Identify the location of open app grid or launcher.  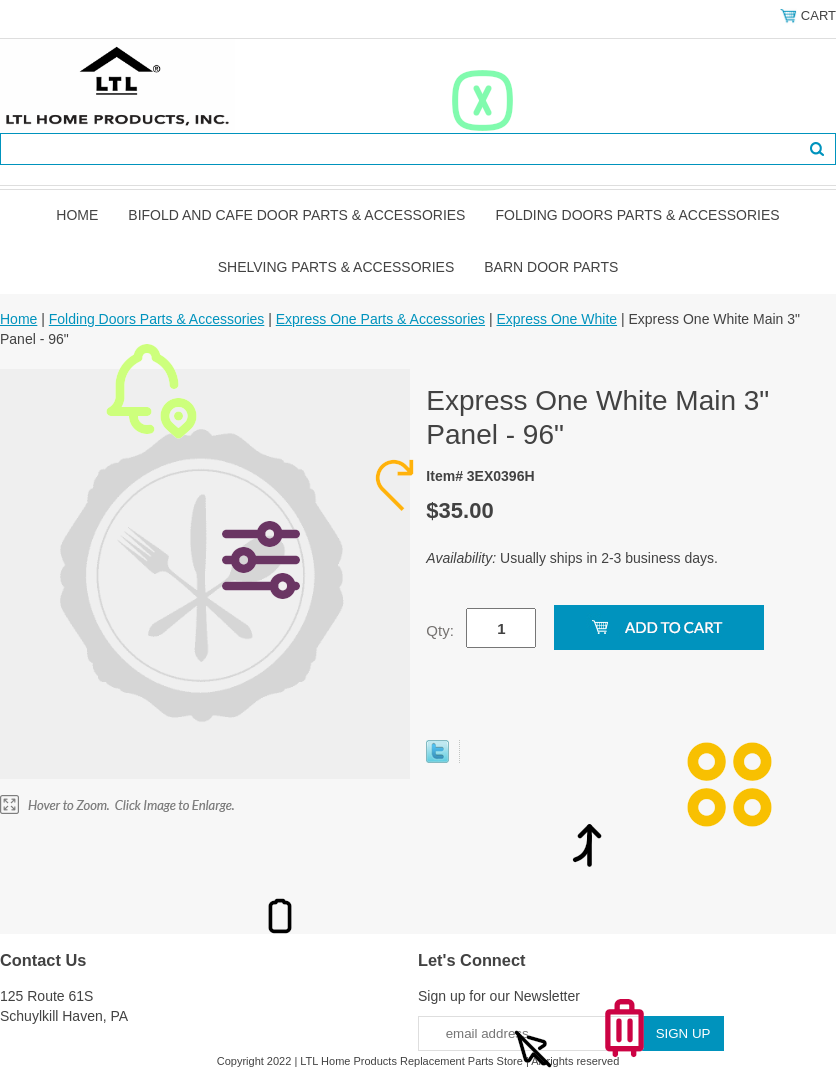
(729, 784).